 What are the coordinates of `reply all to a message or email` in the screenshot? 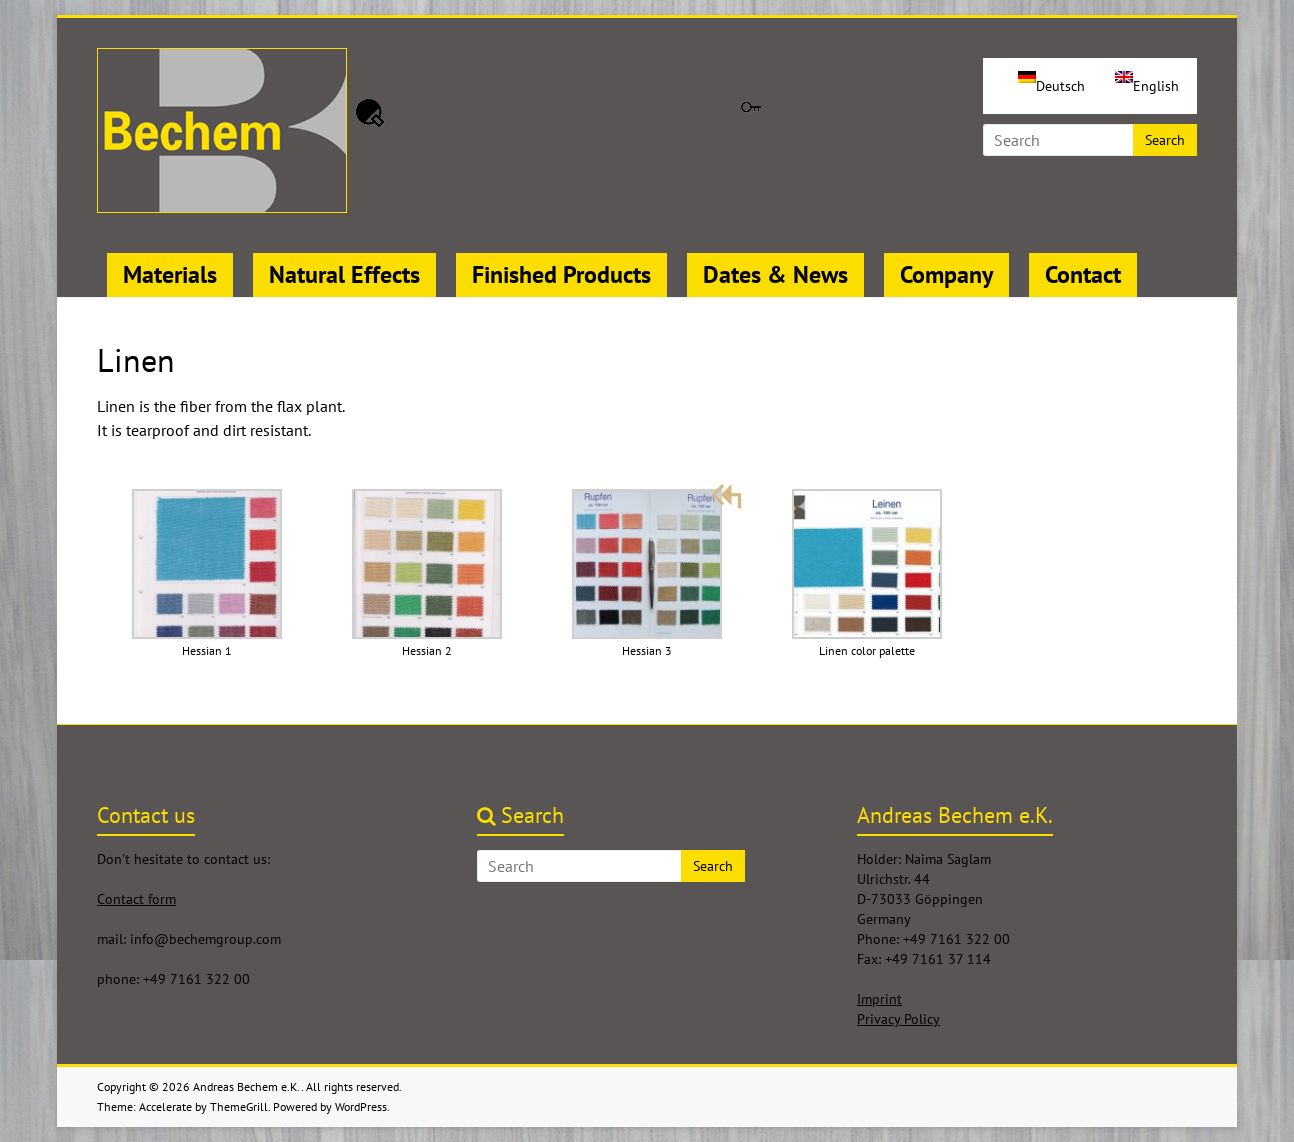 It's located at (727, 496).